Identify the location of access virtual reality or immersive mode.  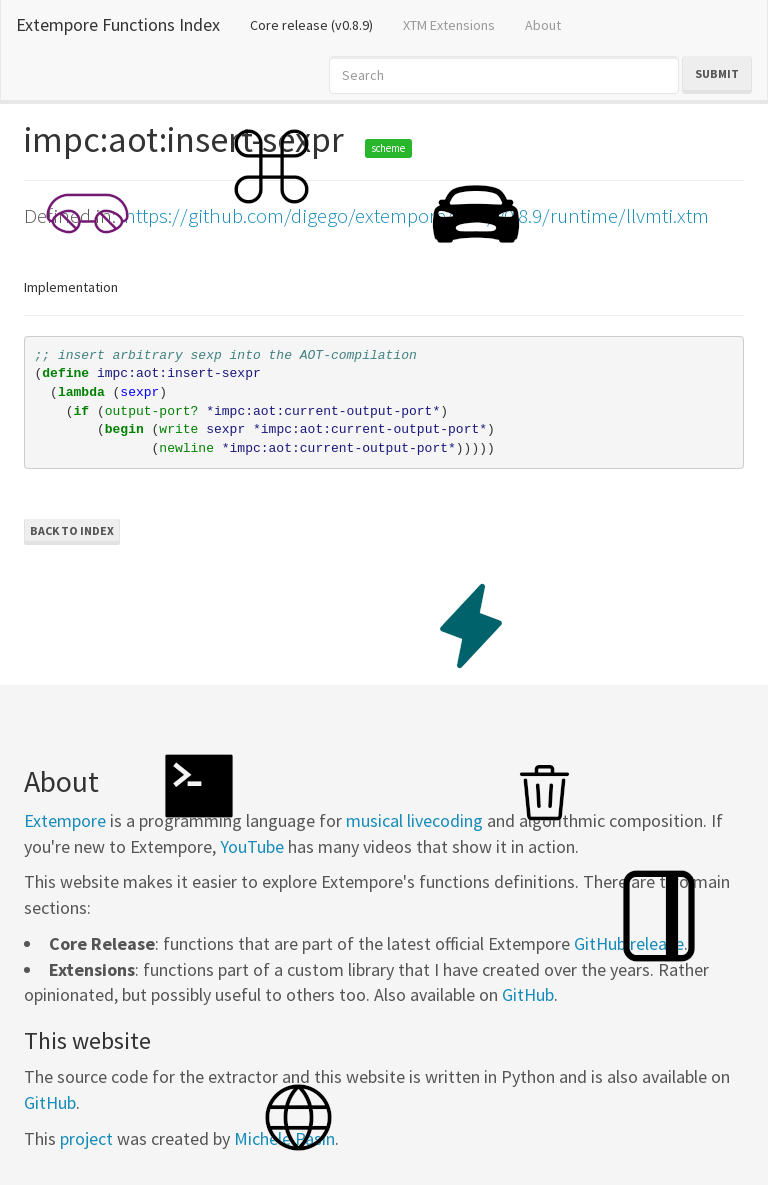
(87, 213).